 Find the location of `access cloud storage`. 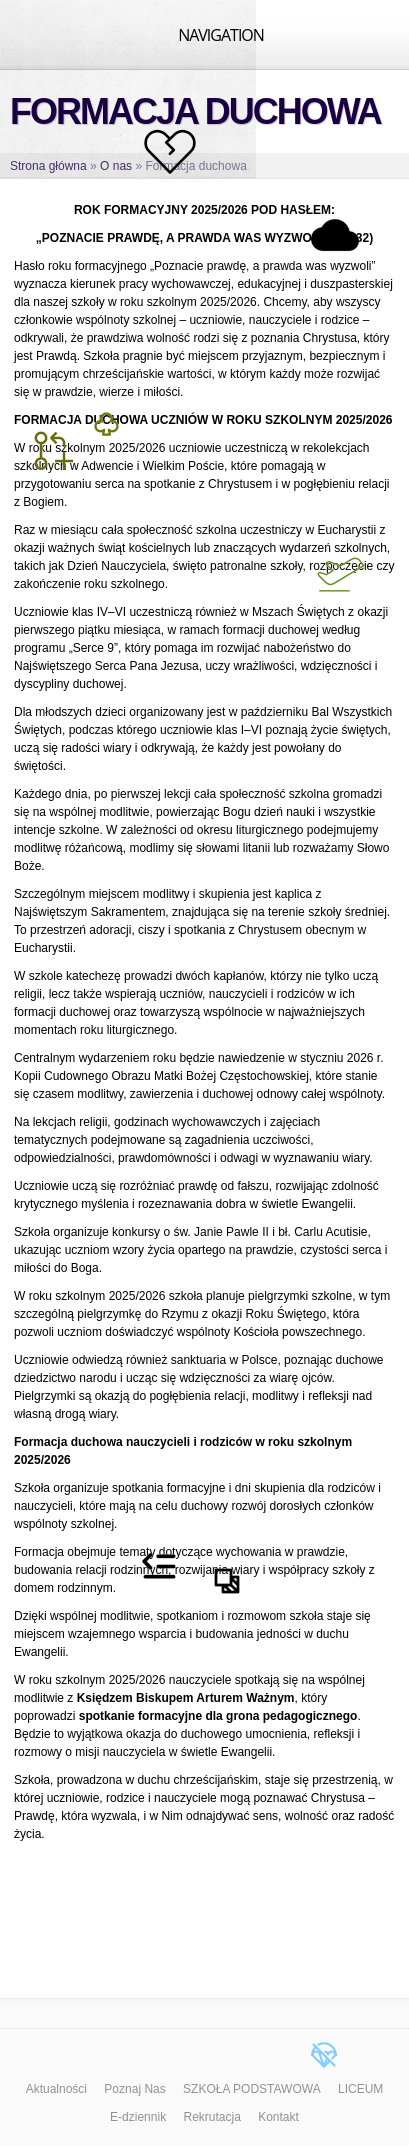

access cloud storage is located at coordinates (335, 235).